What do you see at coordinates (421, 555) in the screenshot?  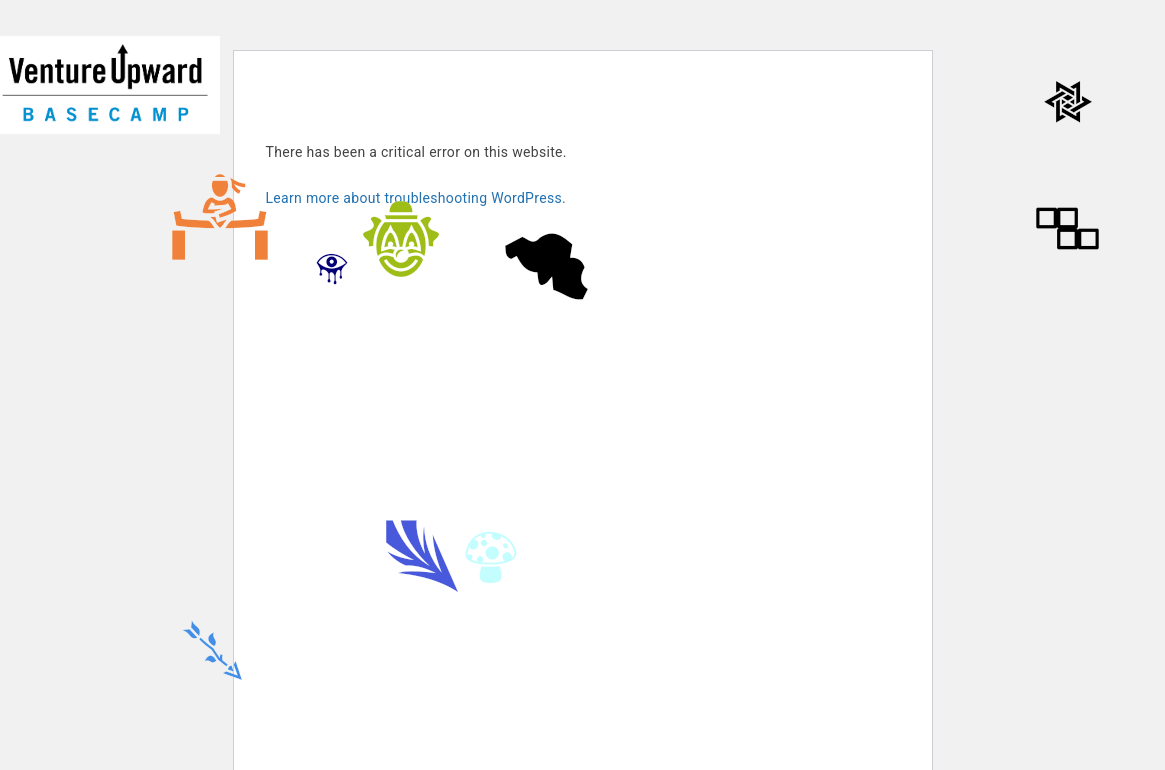 I see `damaged or broken projectile indicator` at bounding box center [421, 555].